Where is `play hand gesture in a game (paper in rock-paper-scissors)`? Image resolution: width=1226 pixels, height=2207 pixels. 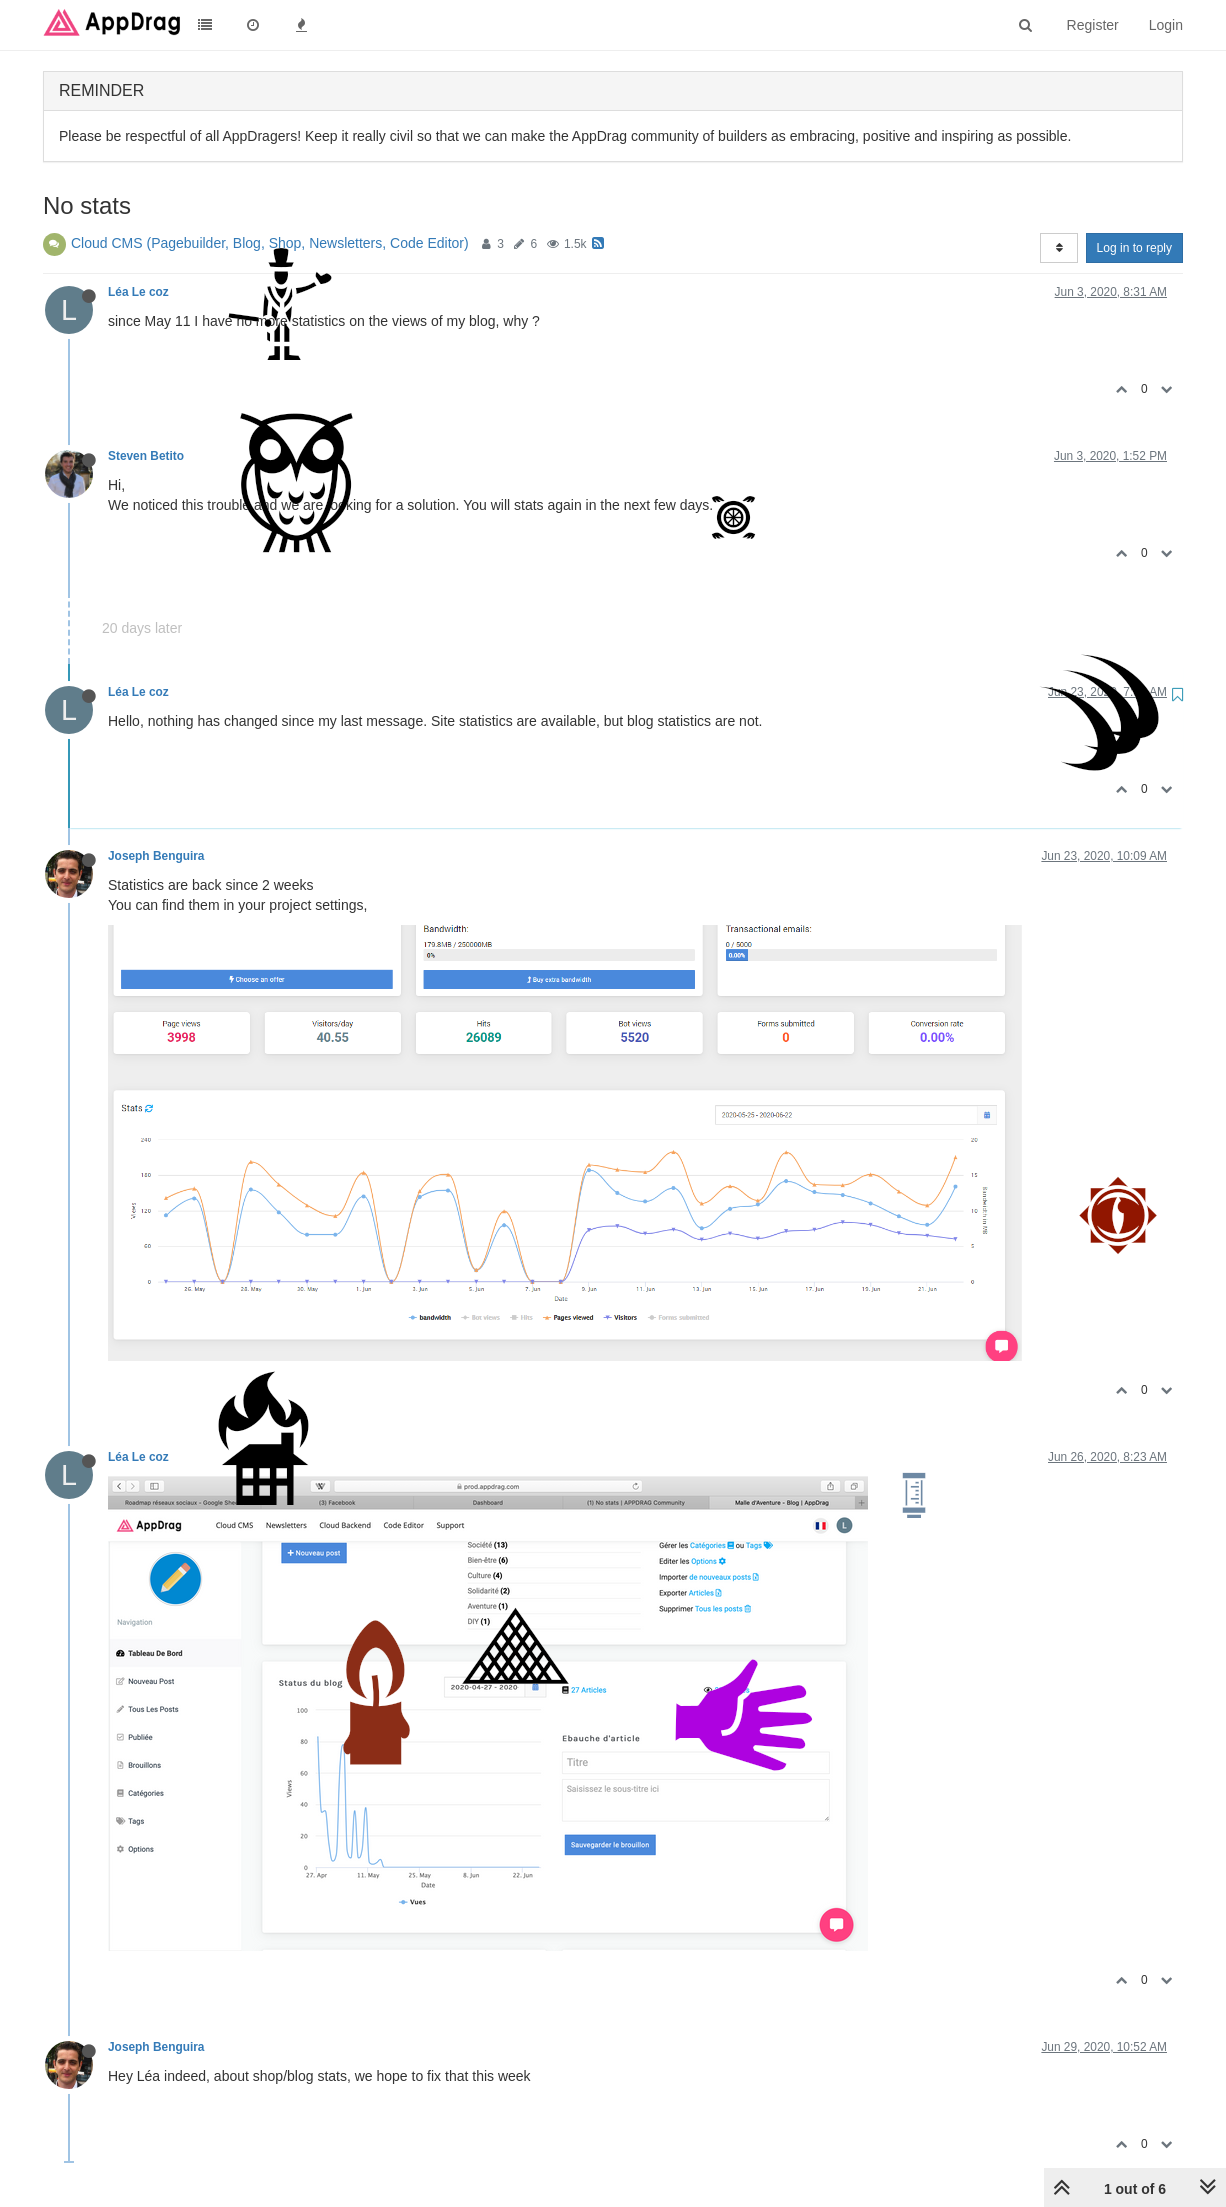
play hand gesture in a game (paper in rock-paper-scissors) is located at coordinates (744, 1709).